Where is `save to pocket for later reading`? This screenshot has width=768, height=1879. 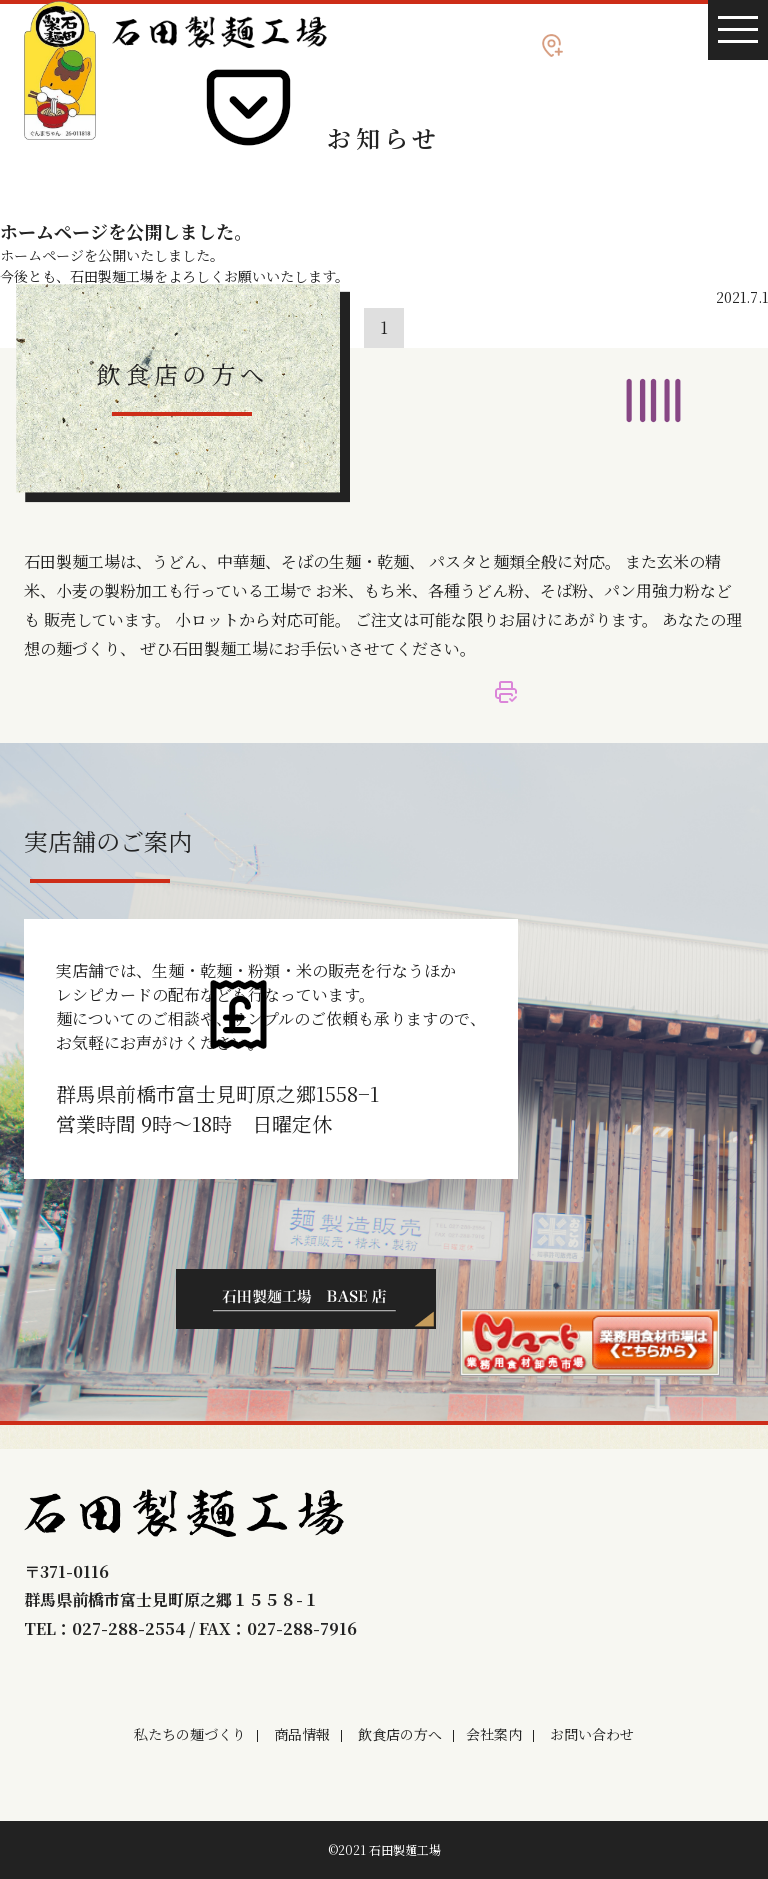 save to pocket for later reading is located at coordinates (248, 107).